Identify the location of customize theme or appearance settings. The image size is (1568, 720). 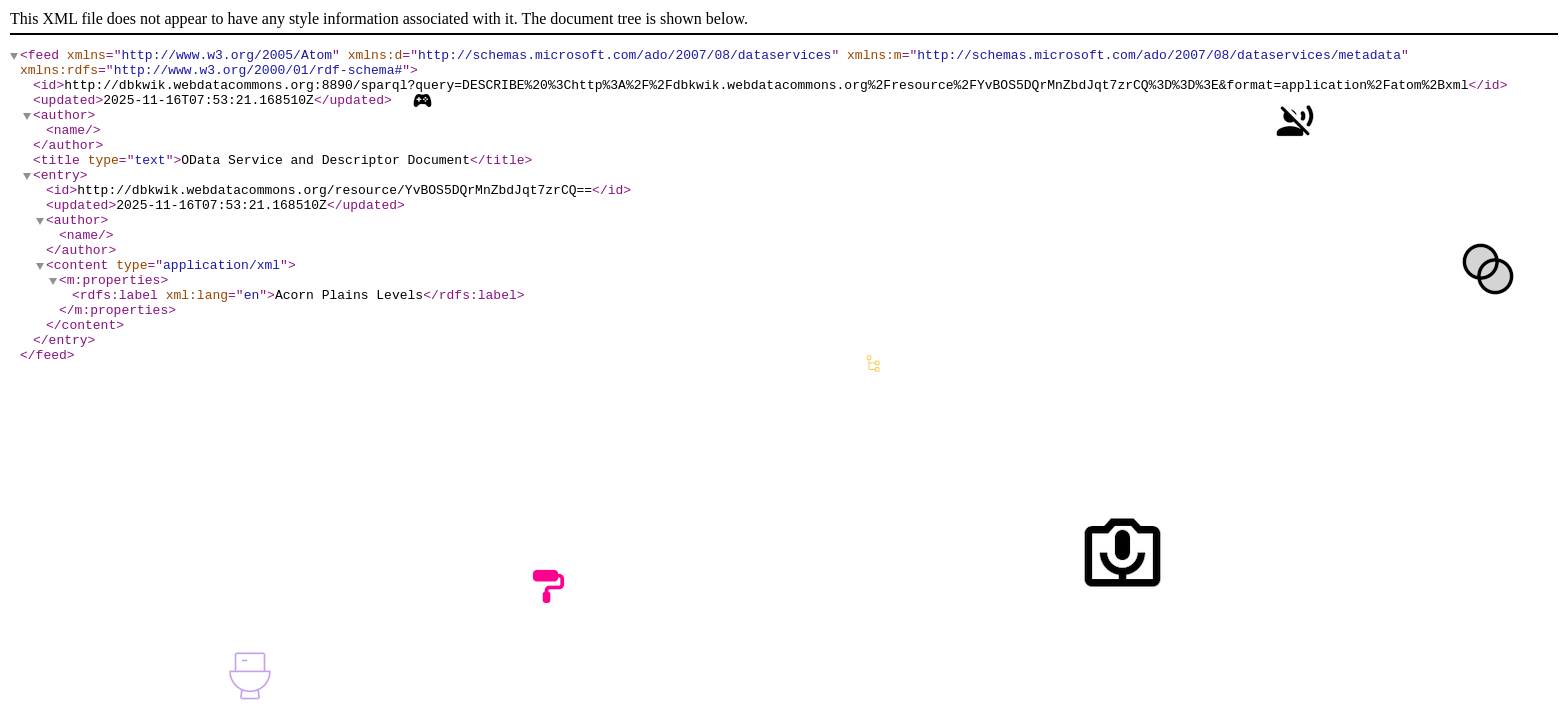
(548, 585).